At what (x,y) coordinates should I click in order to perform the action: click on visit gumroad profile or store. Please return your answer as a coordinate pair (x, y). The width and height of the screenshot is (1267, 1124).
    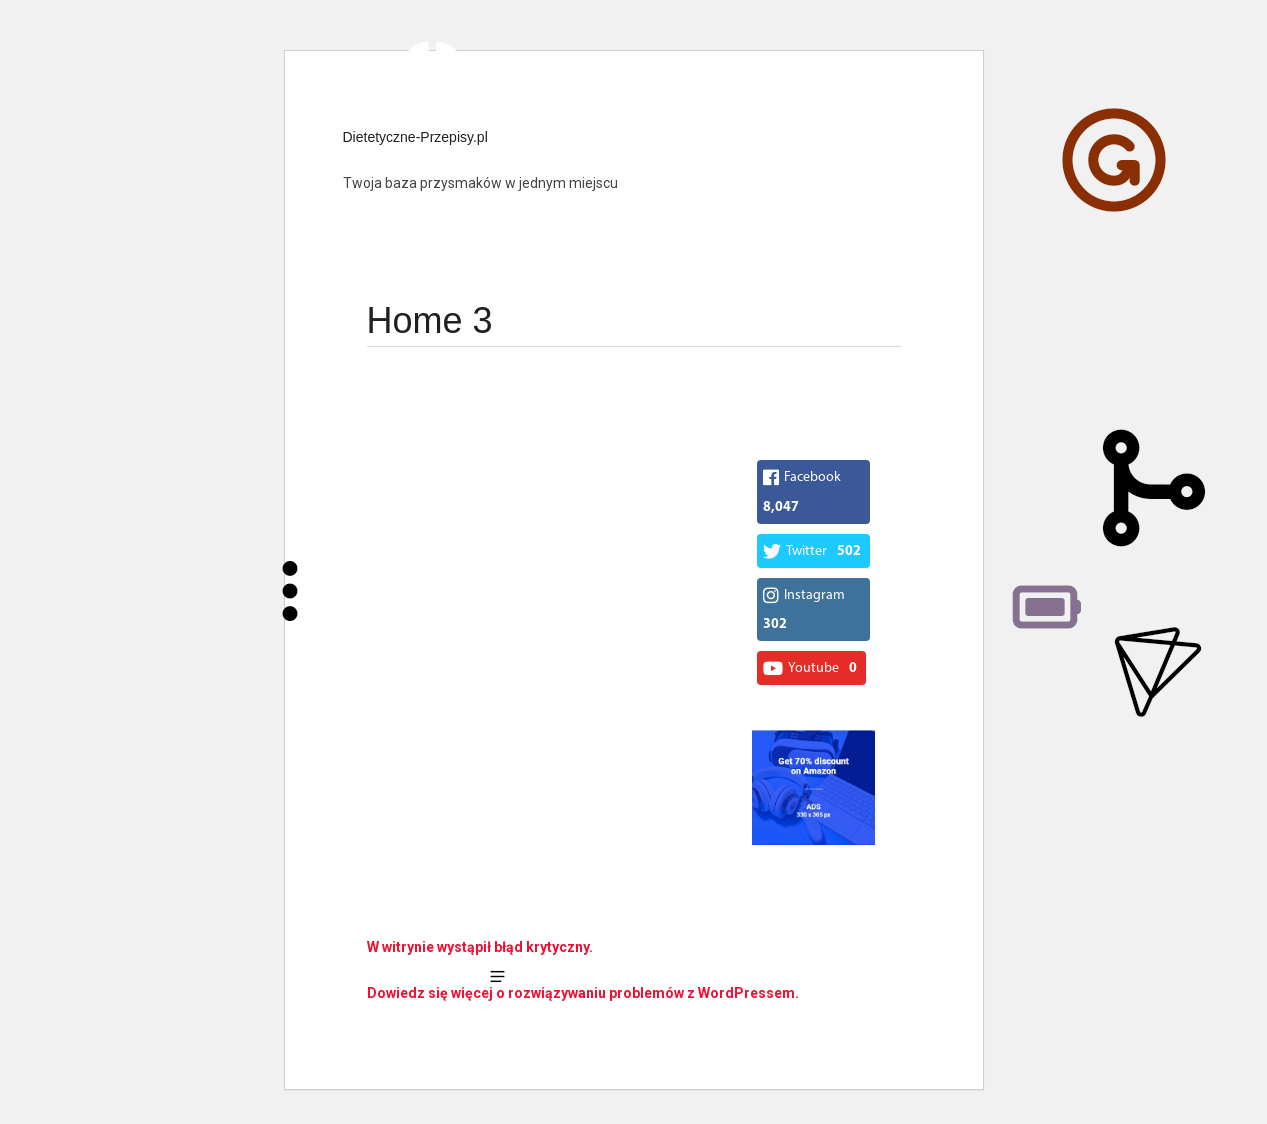
    Looking at the image, I should click on (1114, 160).